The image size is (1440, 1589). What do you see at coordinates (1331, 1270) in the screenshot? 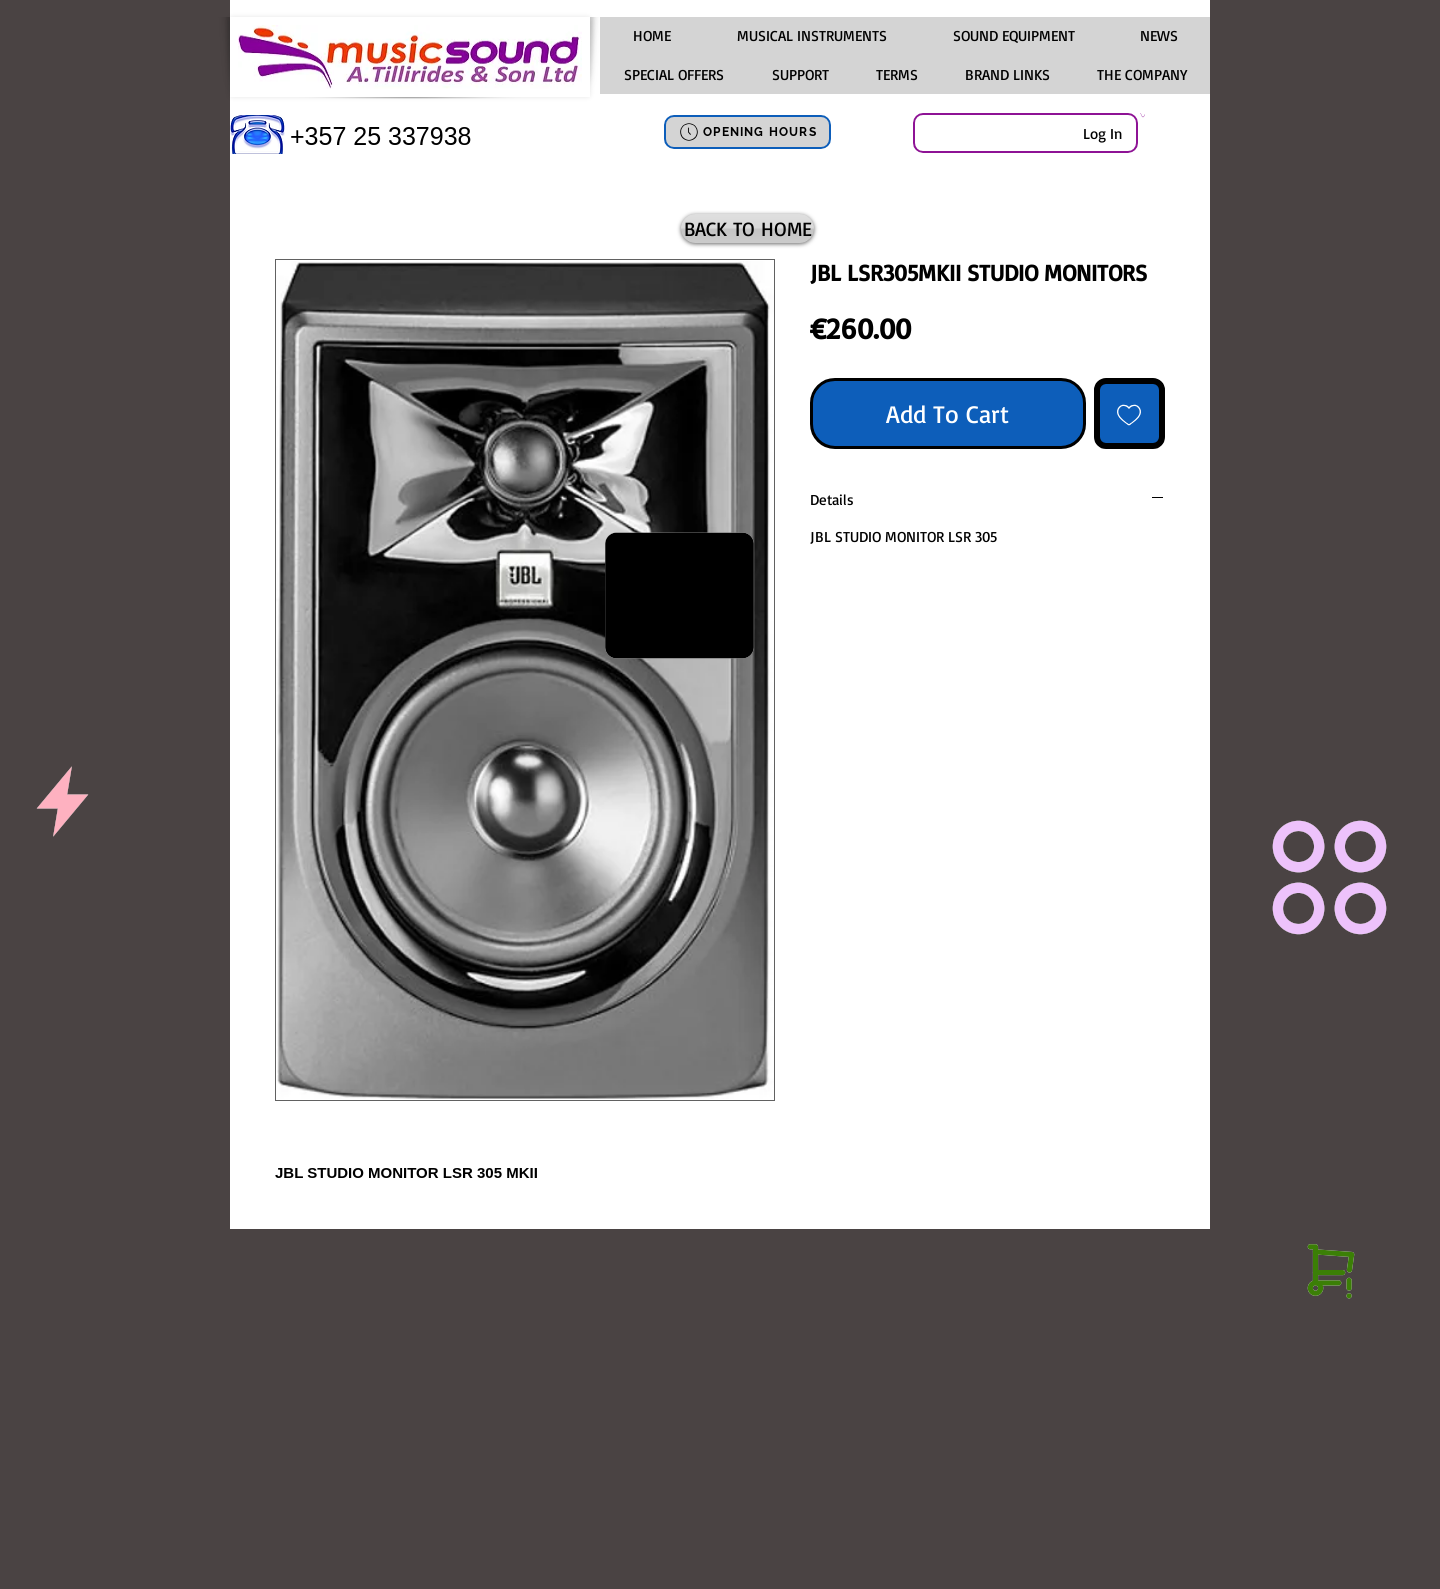
I see `cart requires attention or has an issue` at bounding box center [1331, 1270].